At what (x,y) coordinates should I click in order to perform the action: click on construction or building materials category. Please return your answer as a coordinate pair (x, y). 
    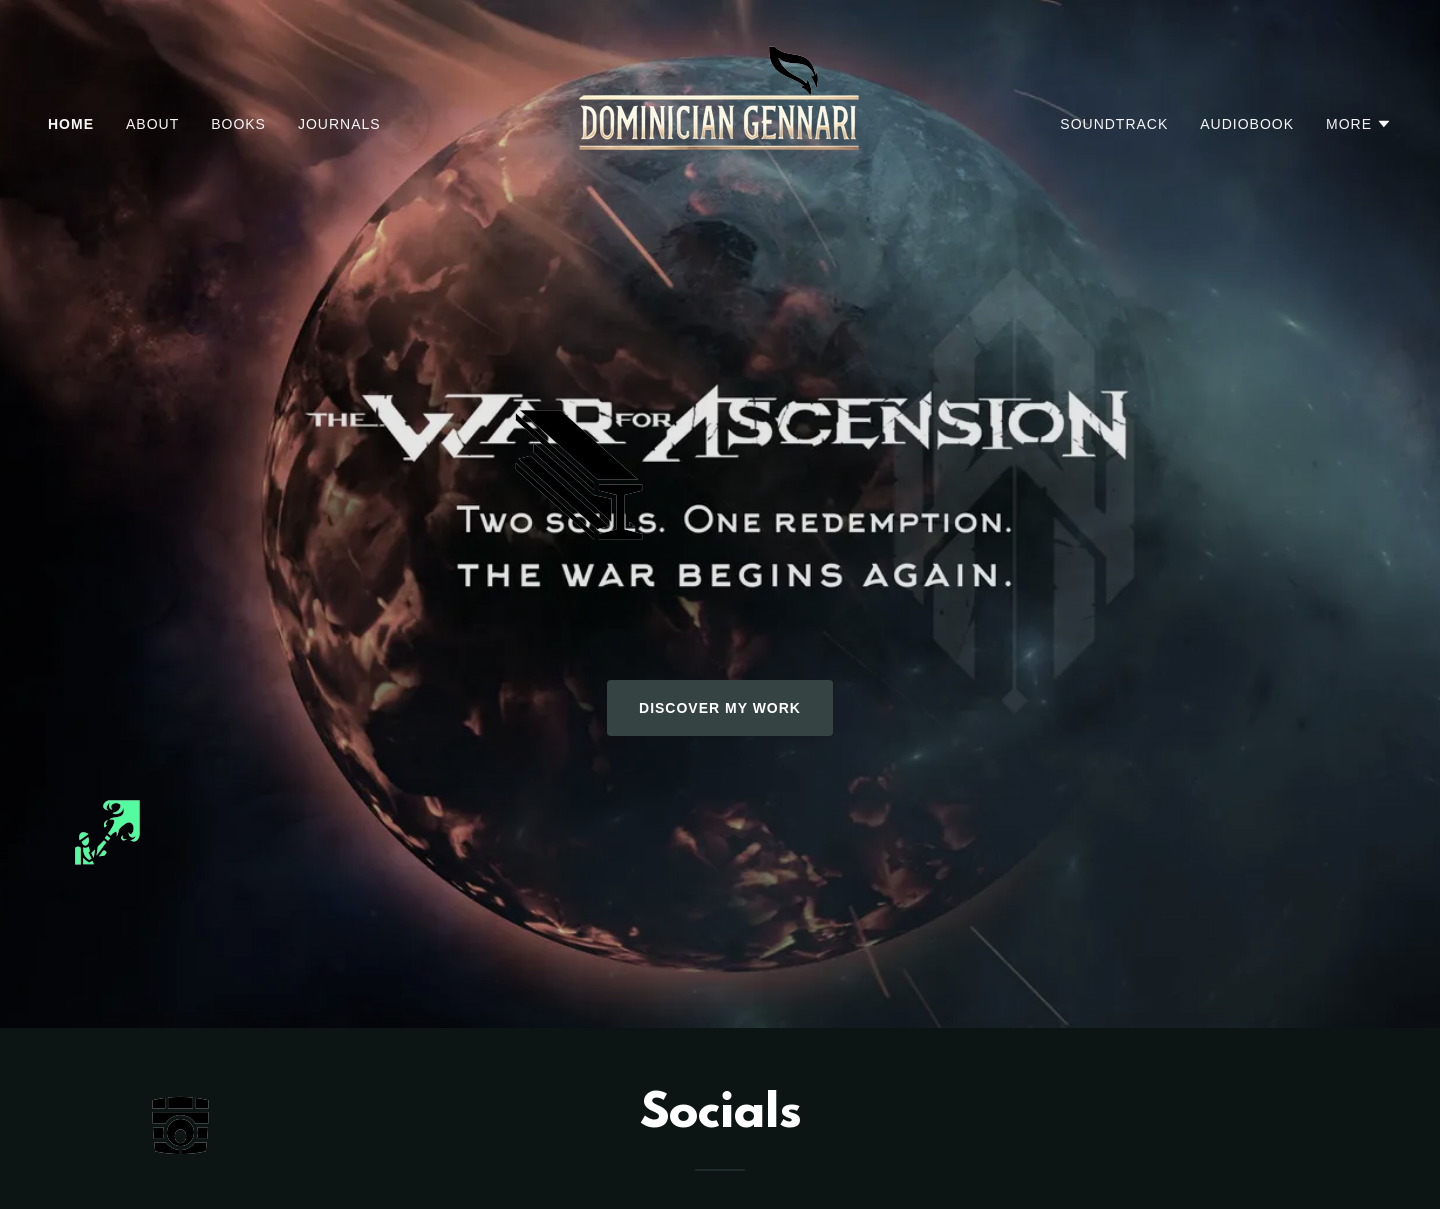
    Looking at the image, I should click on (579, 475).